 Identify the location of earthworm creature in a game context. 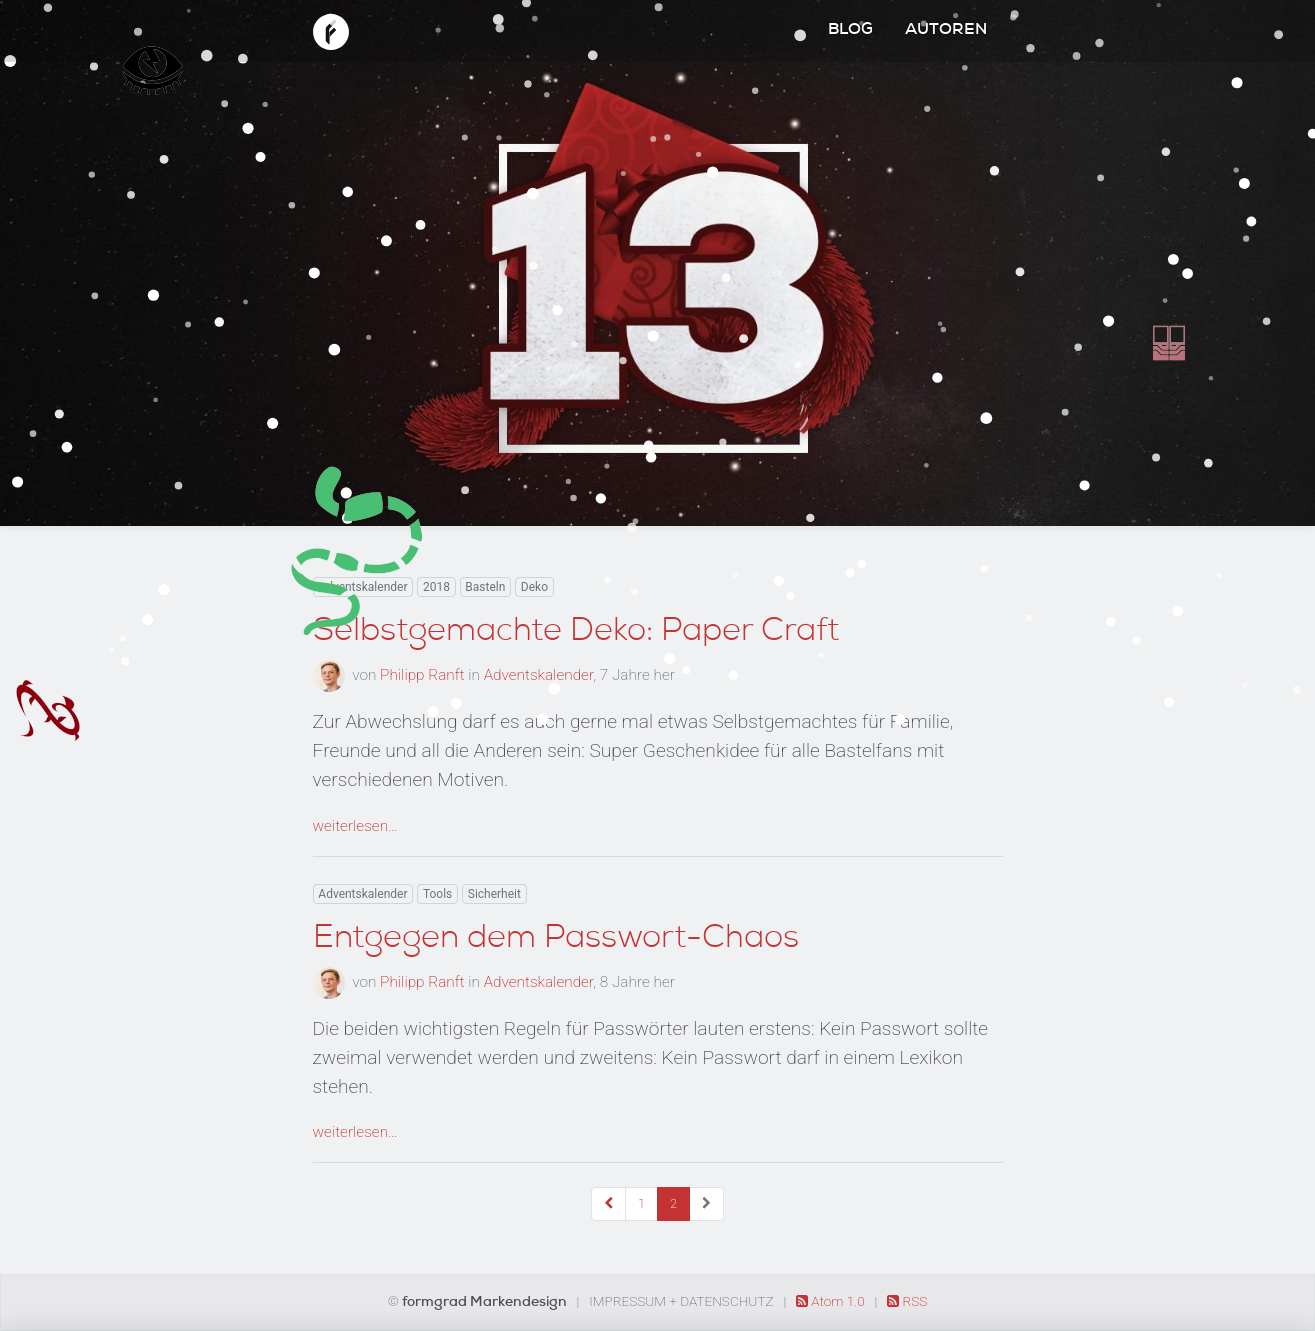
(354, 550).